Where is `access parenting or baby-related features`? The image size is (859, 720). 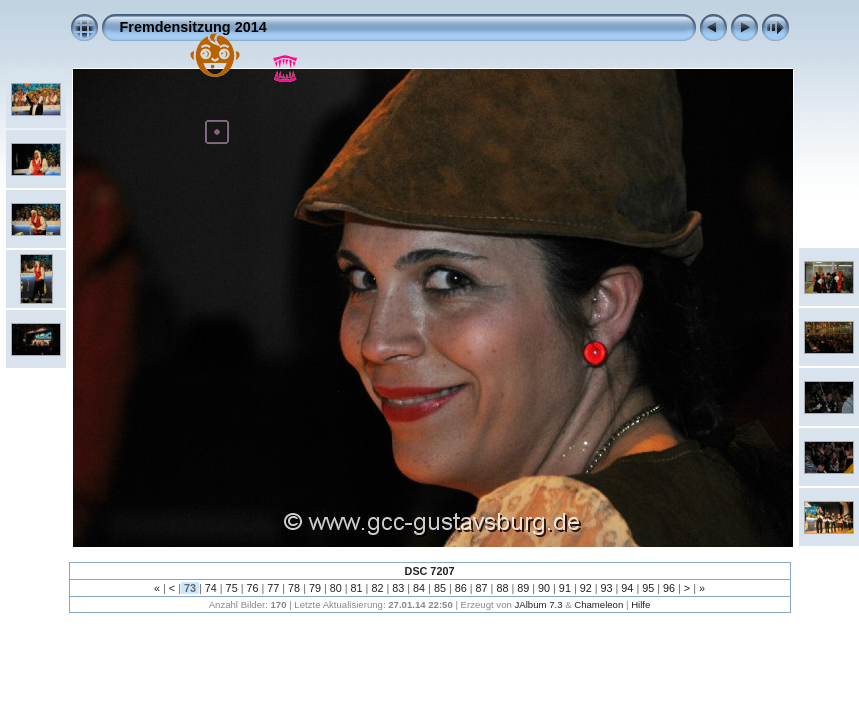
access parenting or baby-related features is located at coordinates (215, 55).